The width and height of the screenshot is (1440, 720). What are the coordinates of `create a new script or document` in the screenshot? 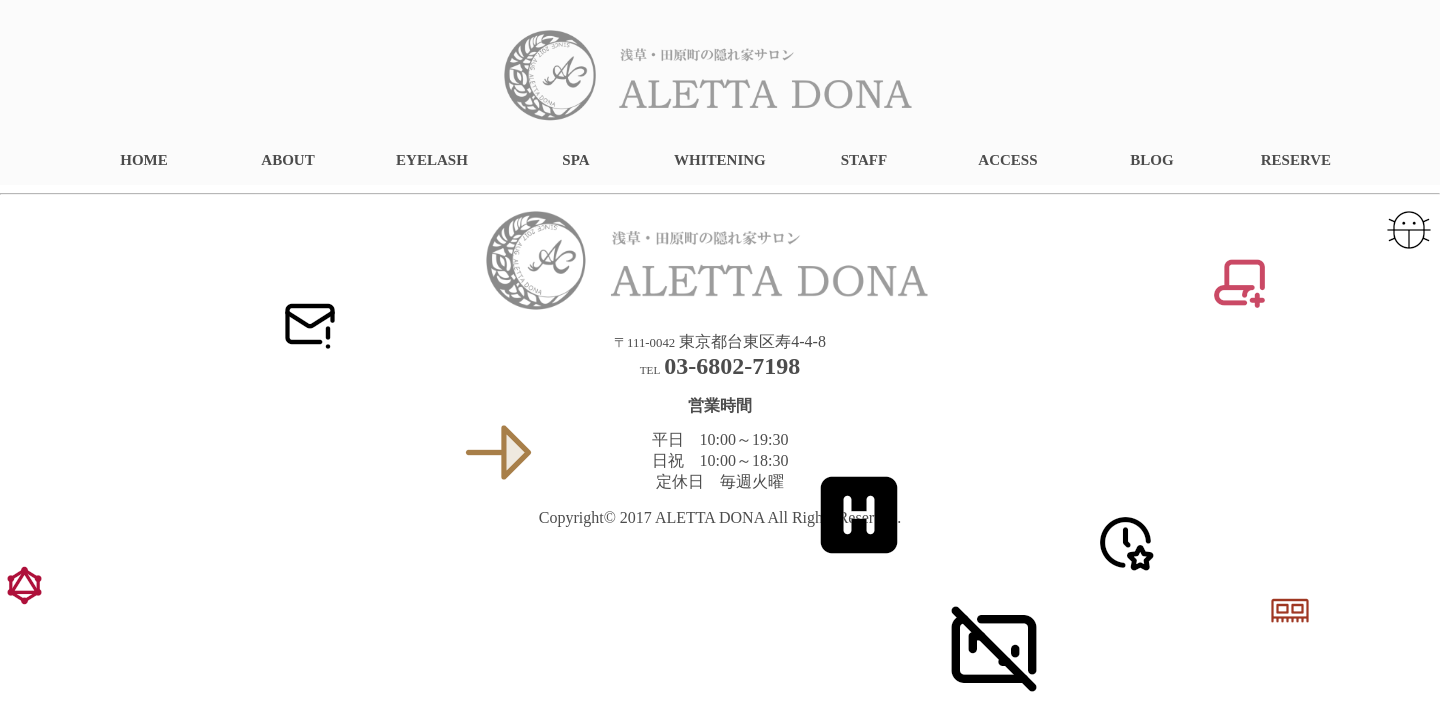 It's located at (1239, 282).